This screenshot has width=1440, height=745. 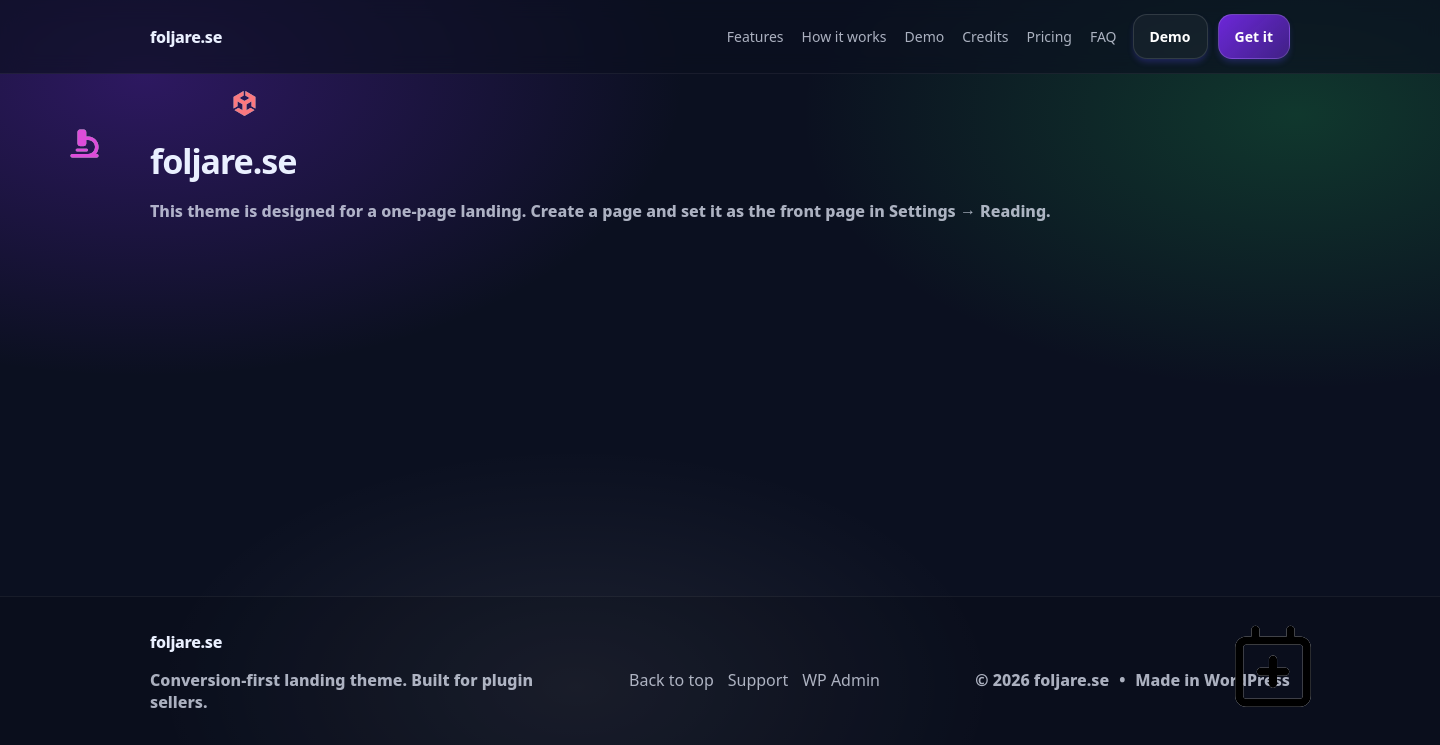 I want to click on access scientific or laboratory tools, so click(x=84, y=143).